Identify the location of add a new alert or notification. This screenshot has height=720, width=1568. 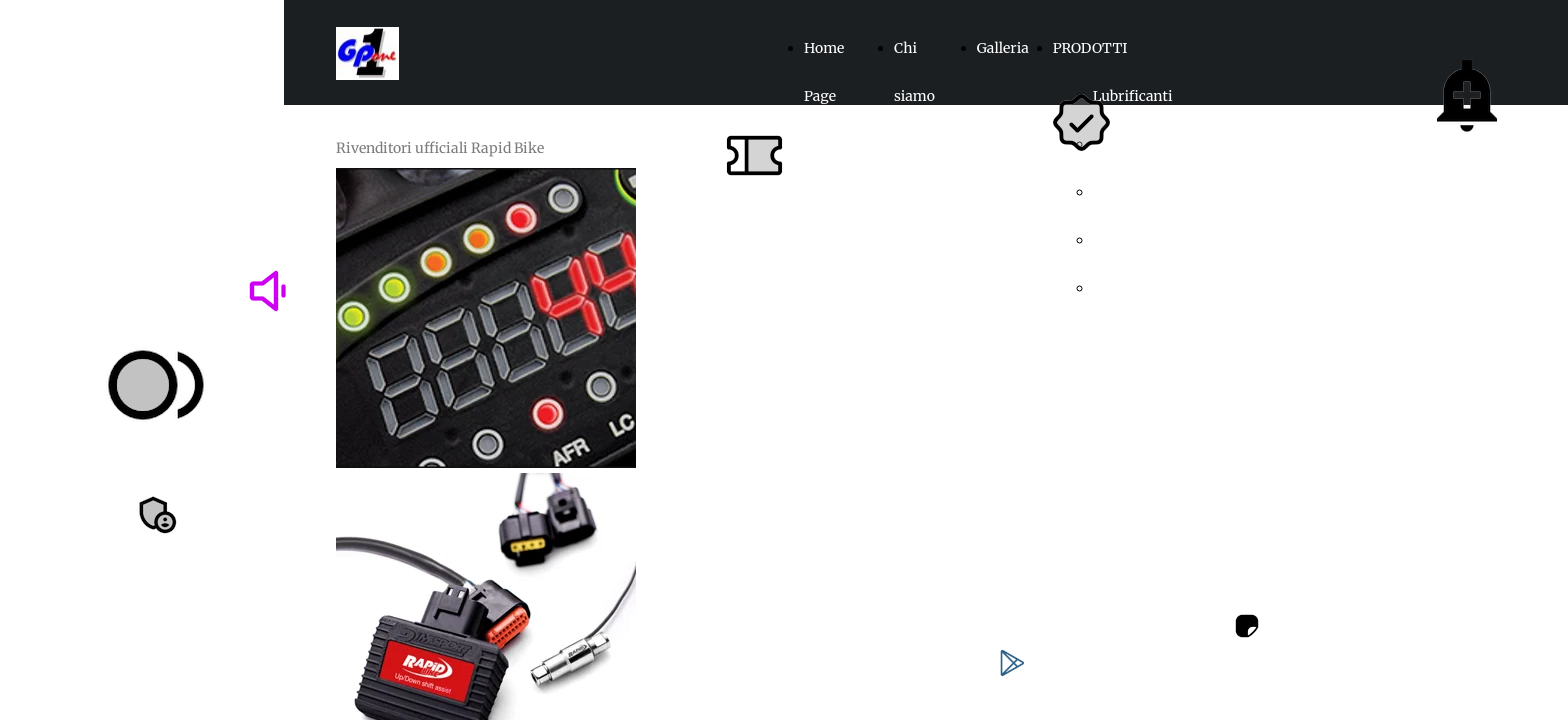
(1467, 95).